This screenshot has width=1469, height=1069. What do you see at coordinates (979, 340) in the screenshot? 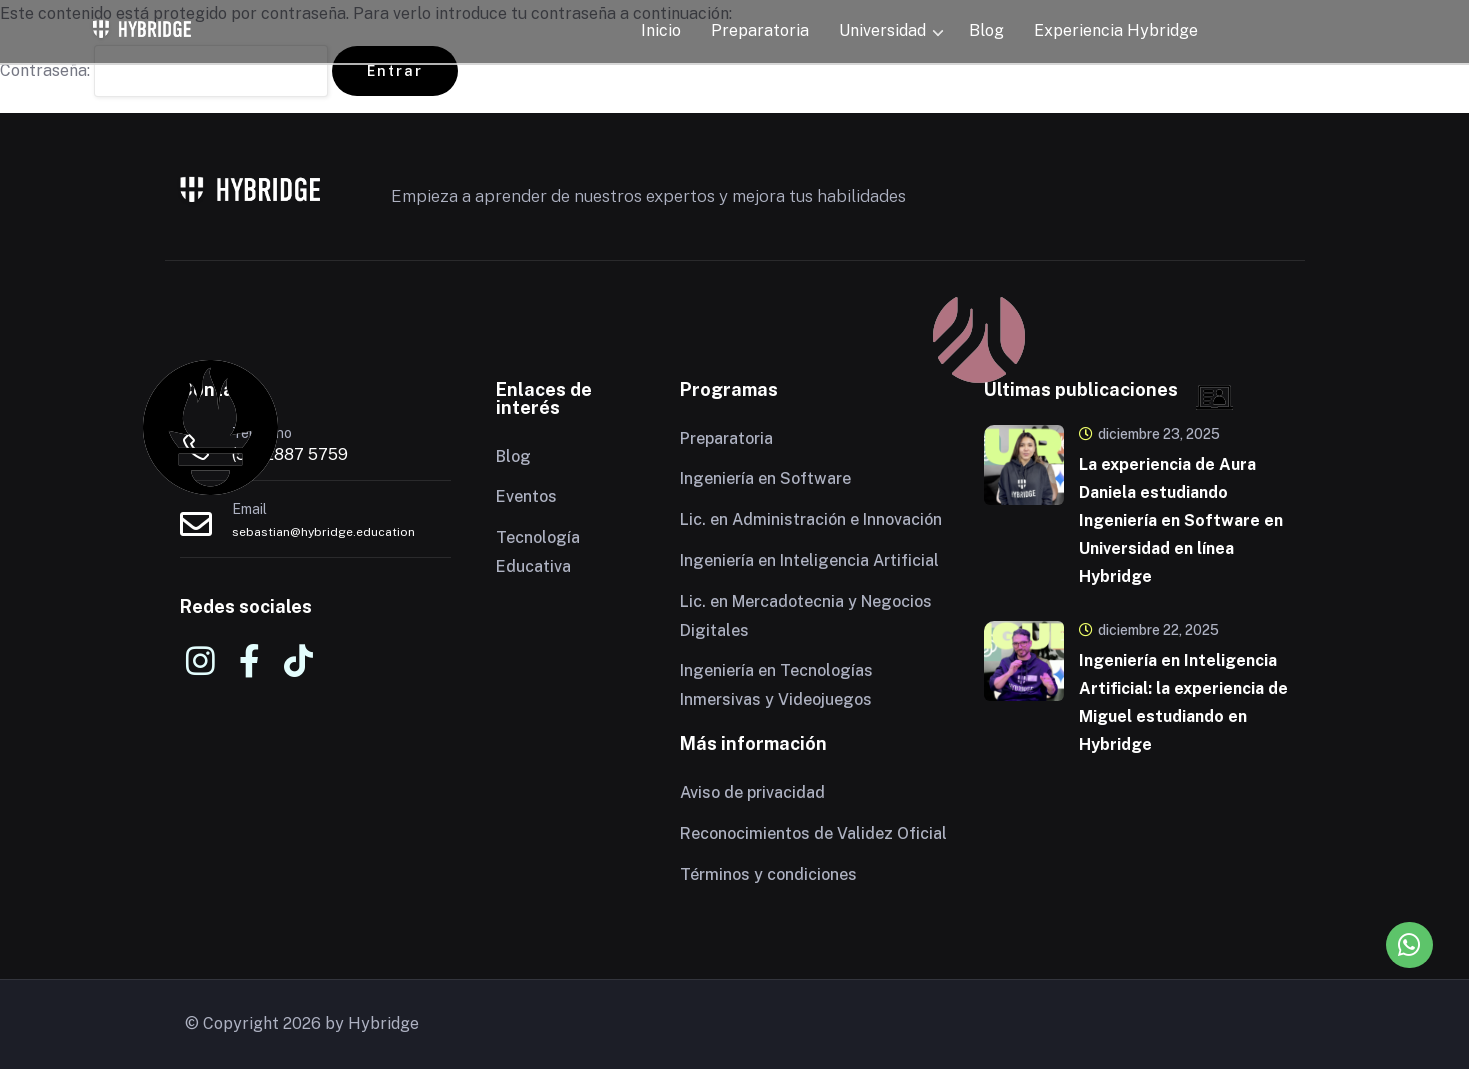
I see `roots development framework logo` at bounding box center [979, 340].